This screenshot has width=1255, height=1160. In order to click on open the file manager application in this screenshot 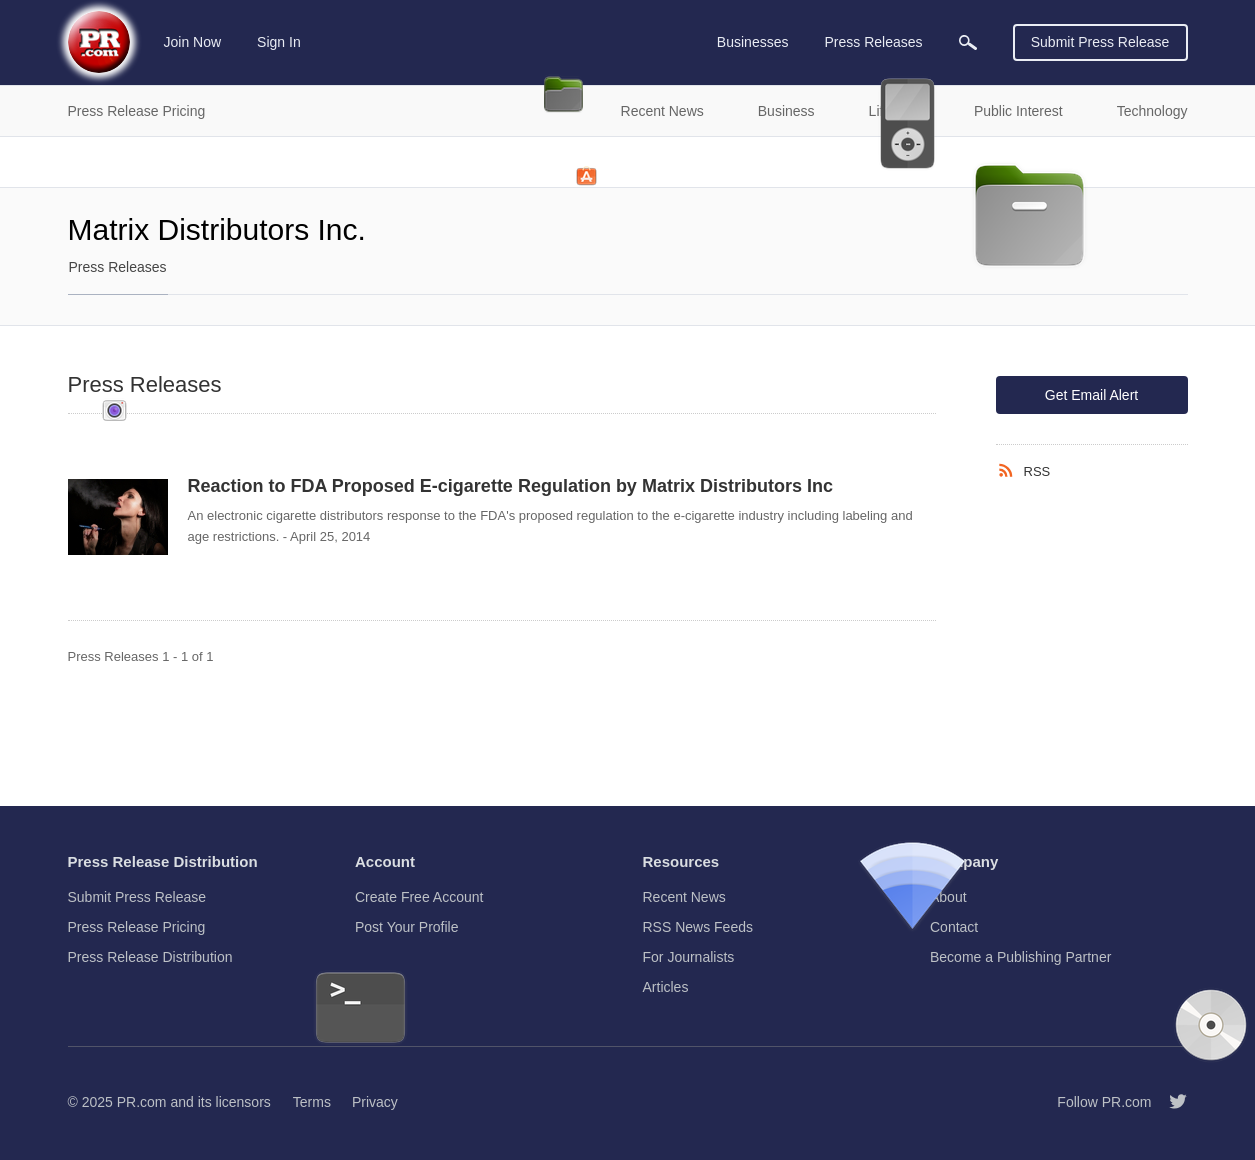, I will do `click(1029, 215)`.